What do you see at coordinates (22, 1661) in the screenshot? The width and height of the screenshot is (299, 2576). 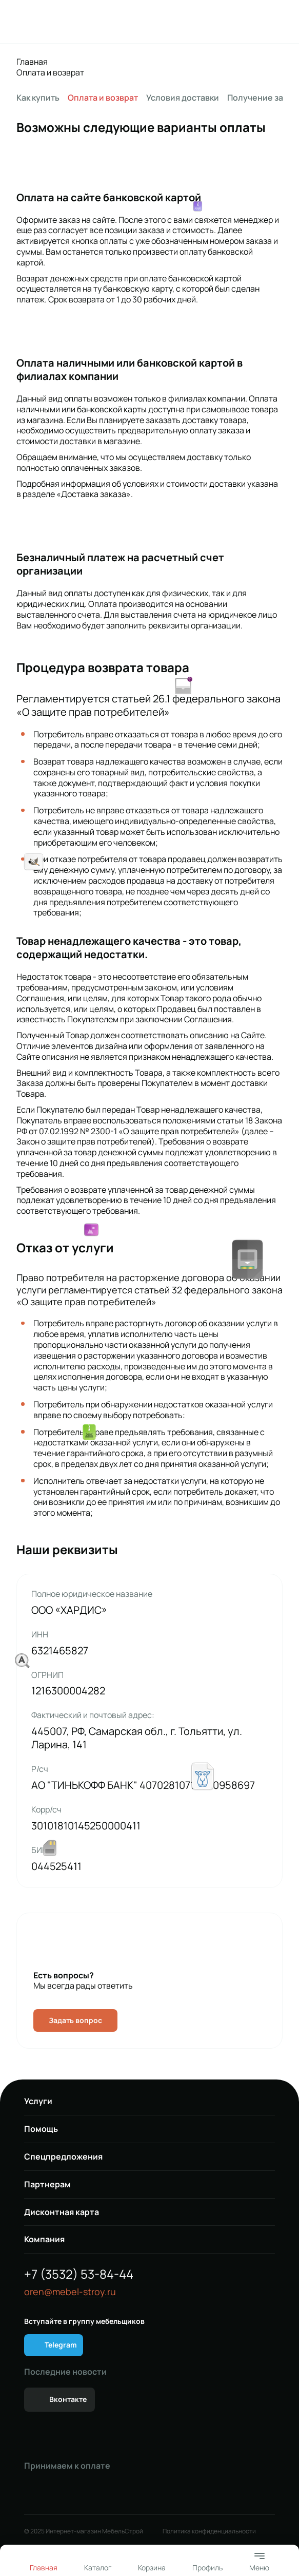 I see `search within emails or messages` at bounding box center [22, 1661].